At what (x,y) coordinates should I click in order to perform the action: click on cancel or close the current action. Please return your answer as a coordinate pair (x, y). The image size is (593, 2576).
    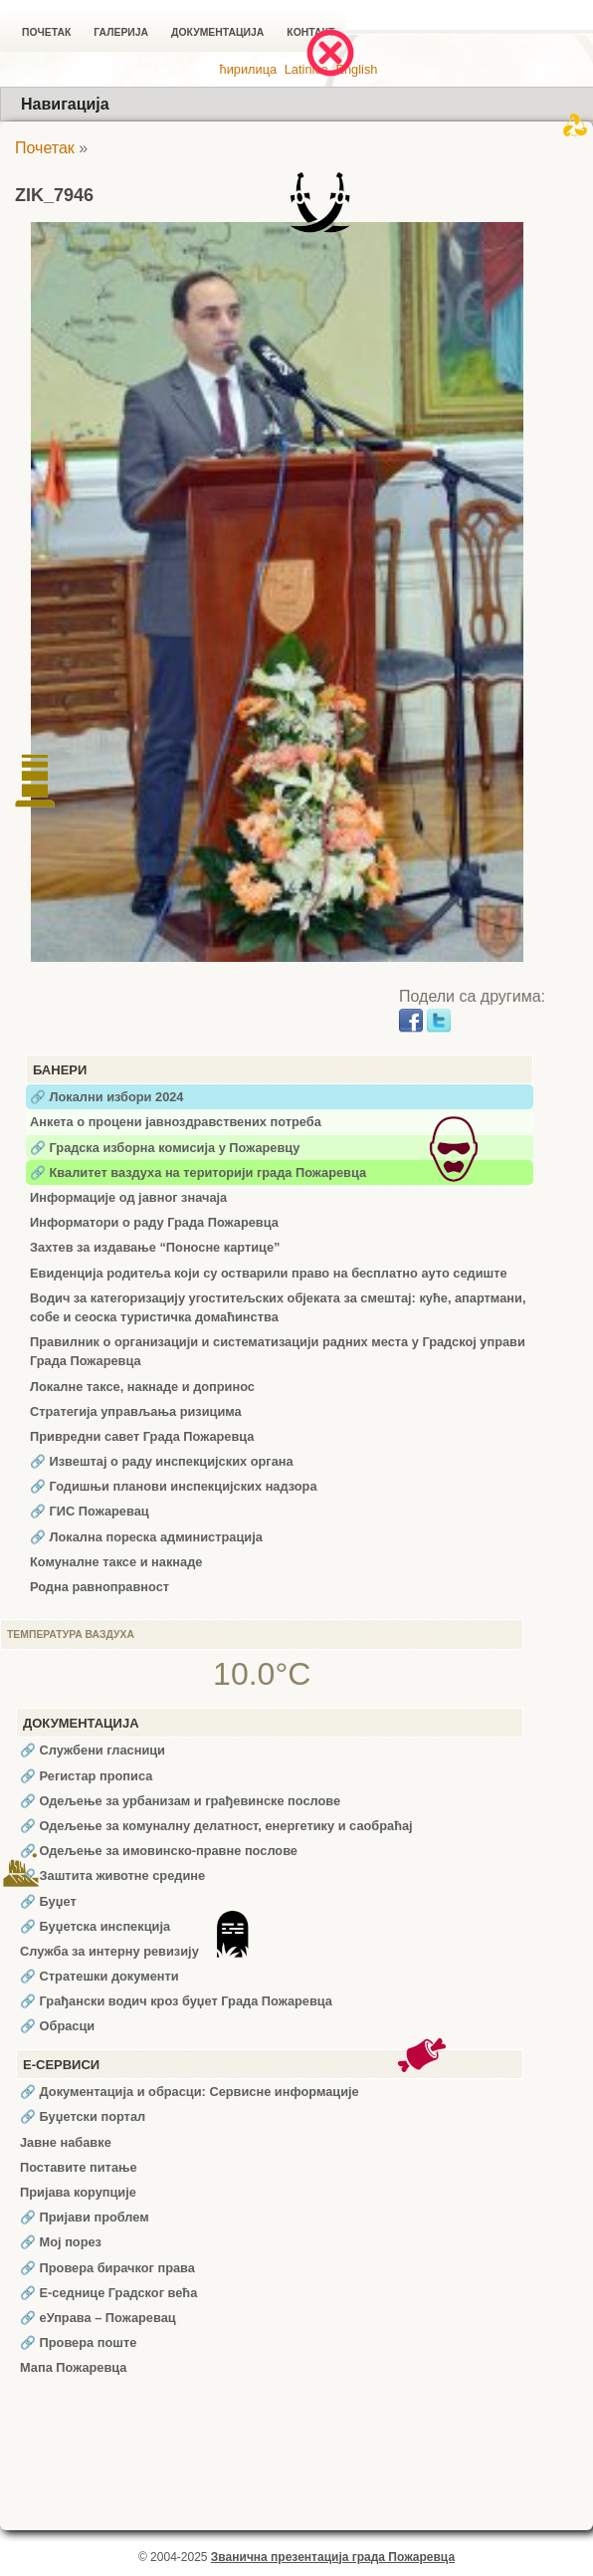
    Looking at the image, I should click on (330, 53).